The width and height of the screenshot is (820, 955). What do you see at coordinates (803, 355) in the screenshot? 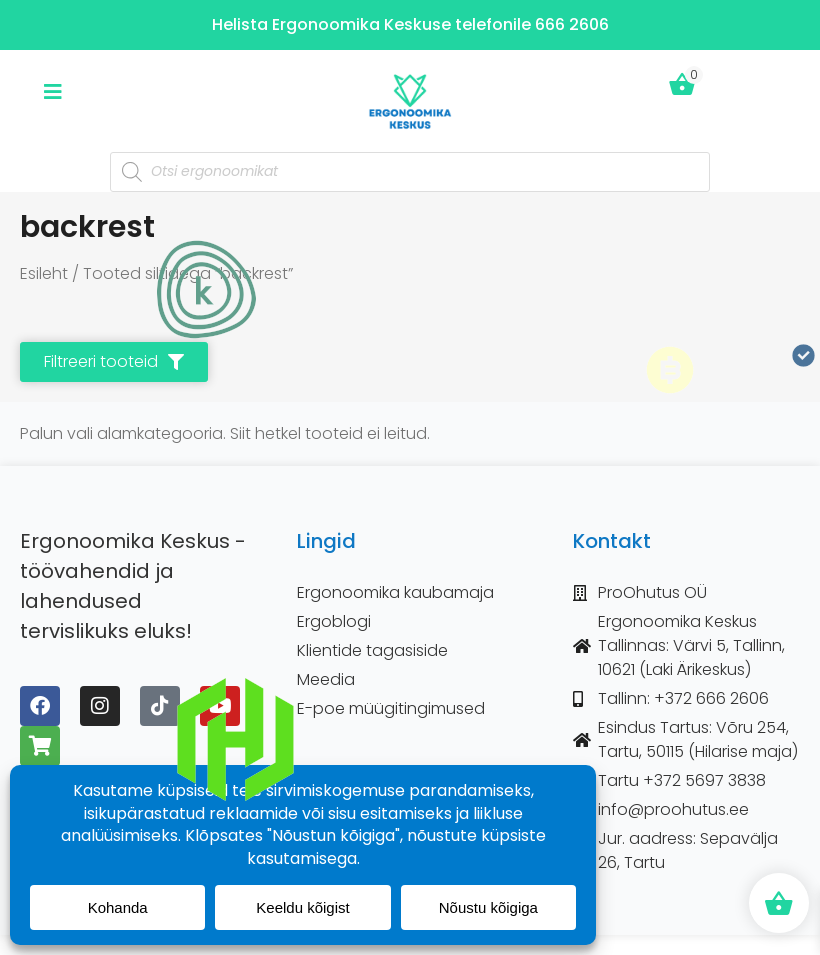
I see `indicates a completed or successful action` at bounding box center [803, 355].